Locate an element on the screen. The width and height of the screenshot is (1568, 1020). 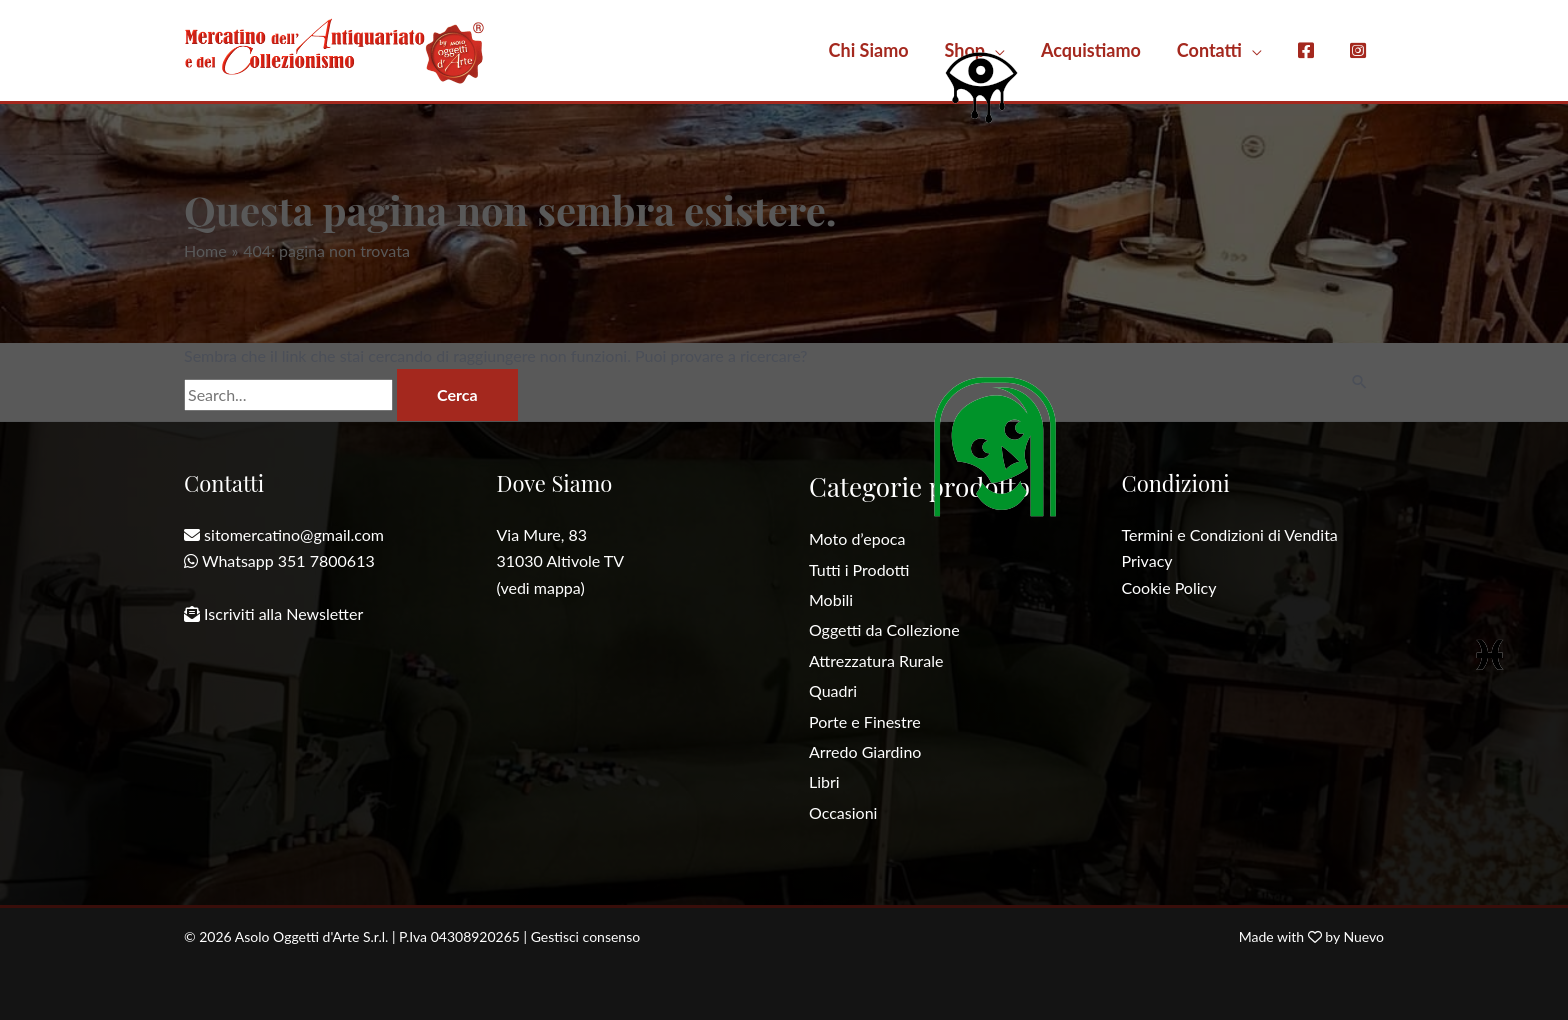
view pisces zodiac sign information is located at coordinates (1490, 655).